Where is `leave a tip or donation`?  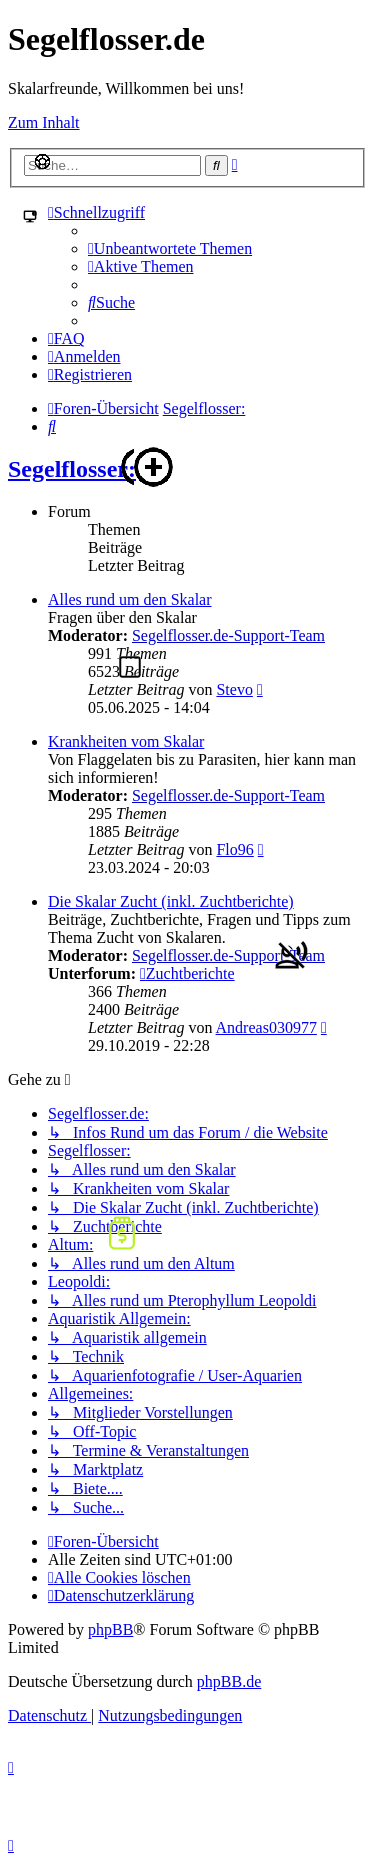 leave a tip or donation is located at coordinates (122, 1233).